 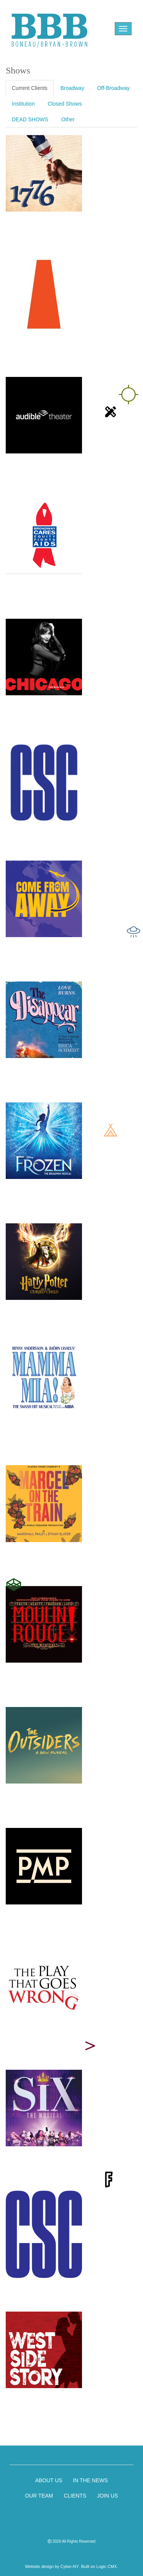 I want to click on access camping or outdoor activity features, so click(x=111, y=1131).